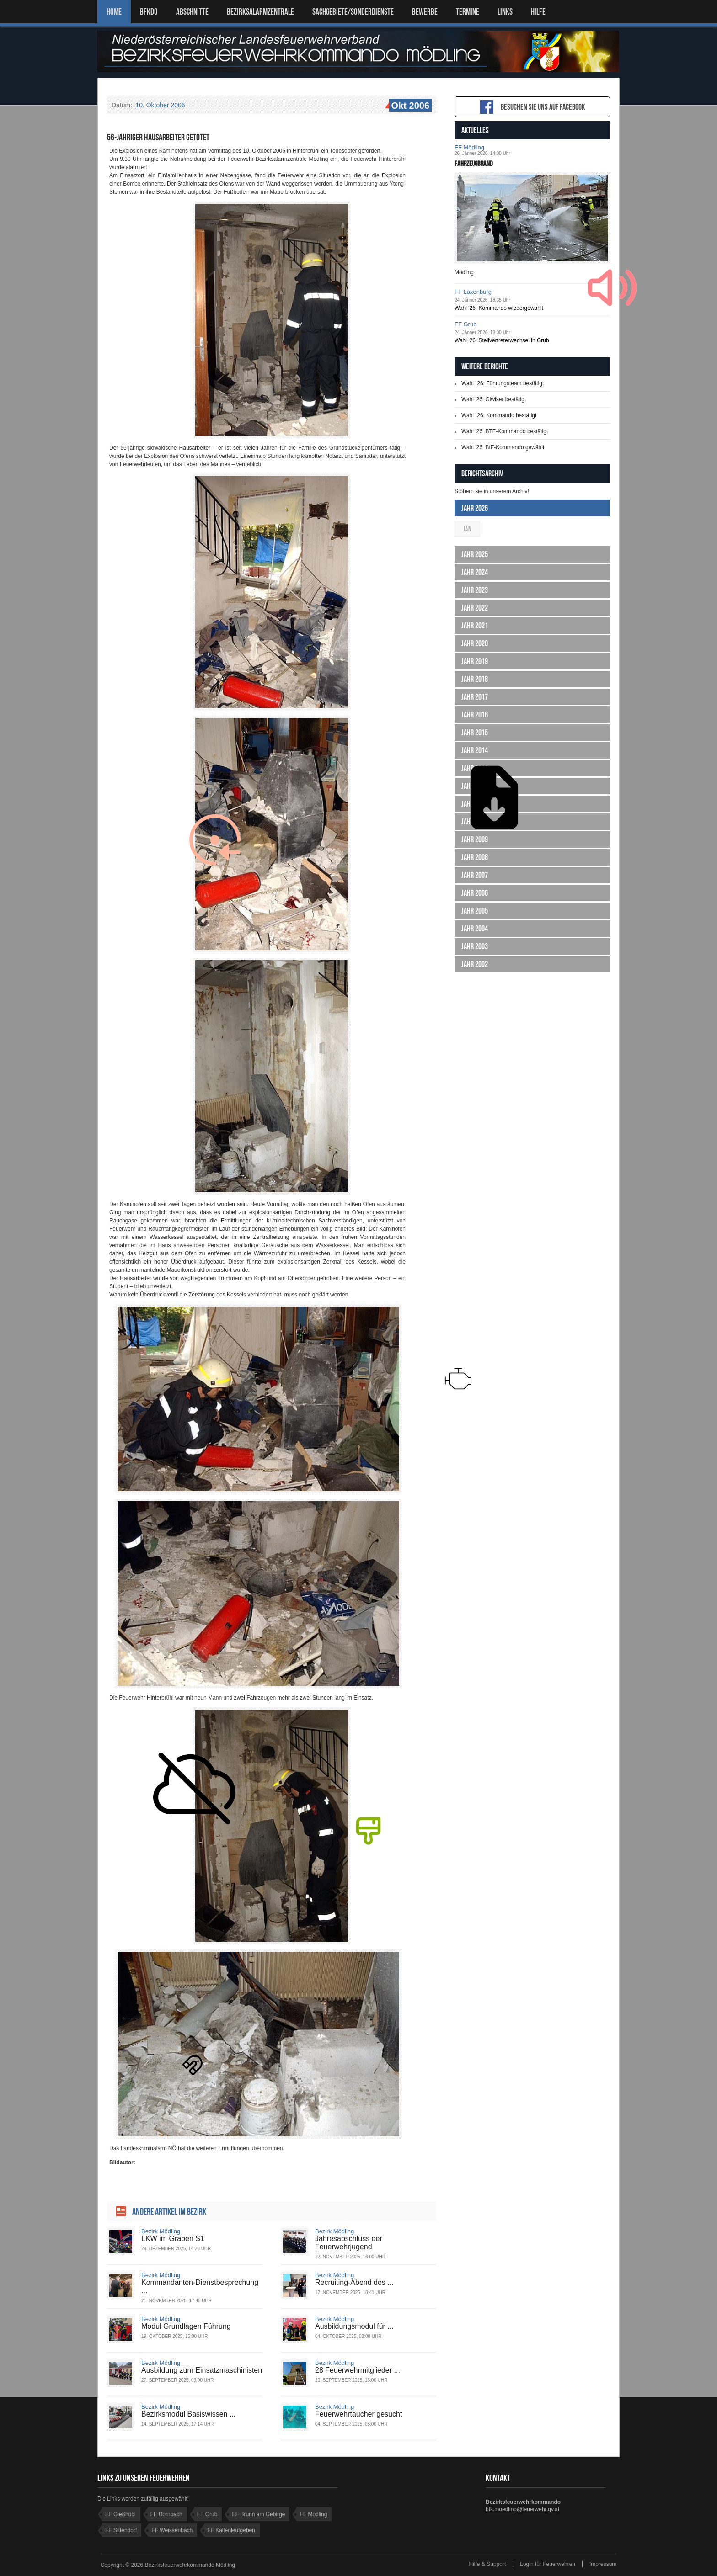 The width and height of the screenshot is (717, 2576). What do you see at coordinates (368, 1830) in the screenshot?
I see `access painting or drawing tools` at bounding box center [368, 1830].